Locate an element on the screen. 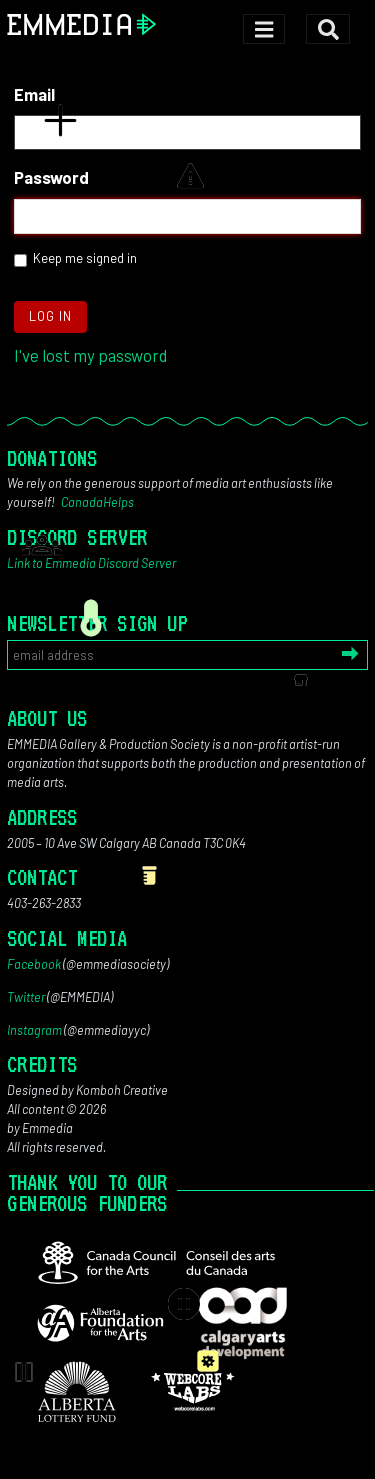 This screenshot has width=375, height=1479. indicates low temperature reading is located at coordinates (91, 618).